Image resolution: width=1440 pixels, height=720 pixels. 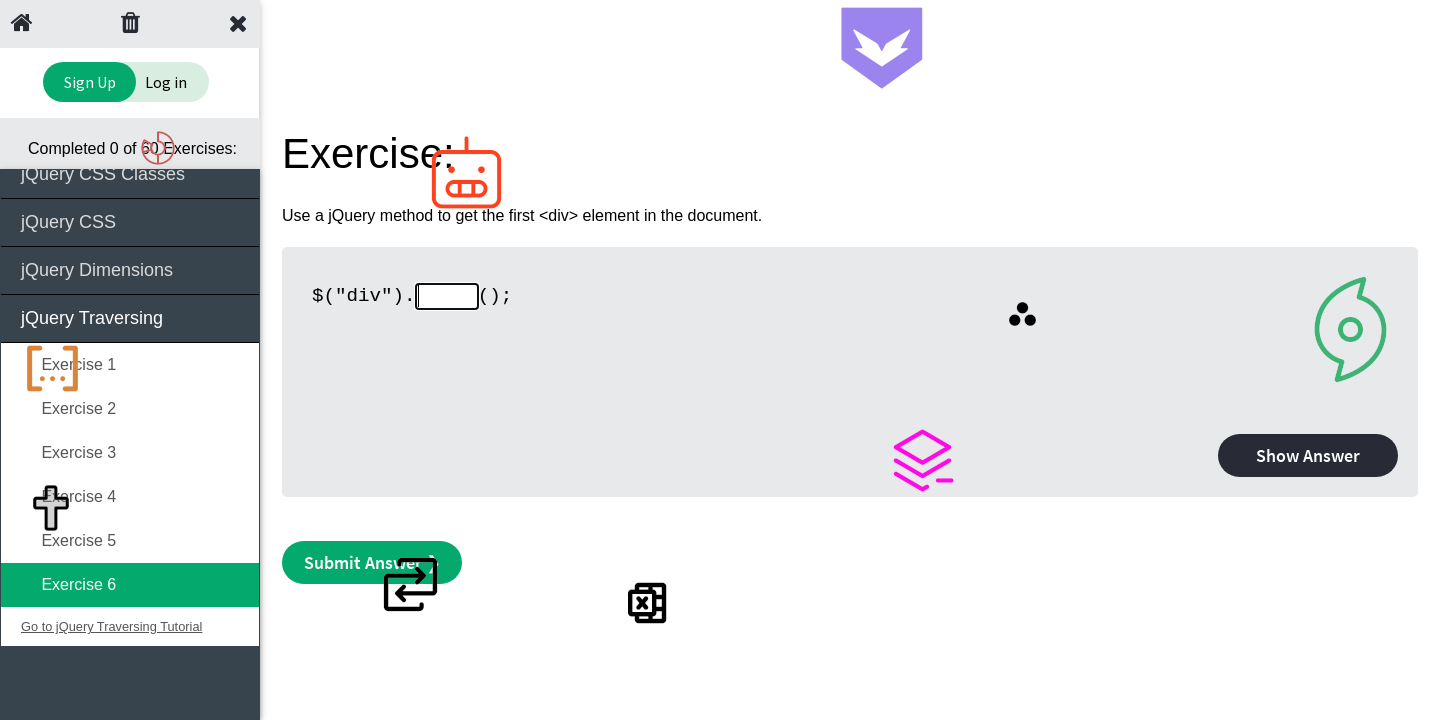 What do you see at coordinates (649, 603) in the screenshot?
I see `open Microsoft Excel` at bounding box center [649, 603].